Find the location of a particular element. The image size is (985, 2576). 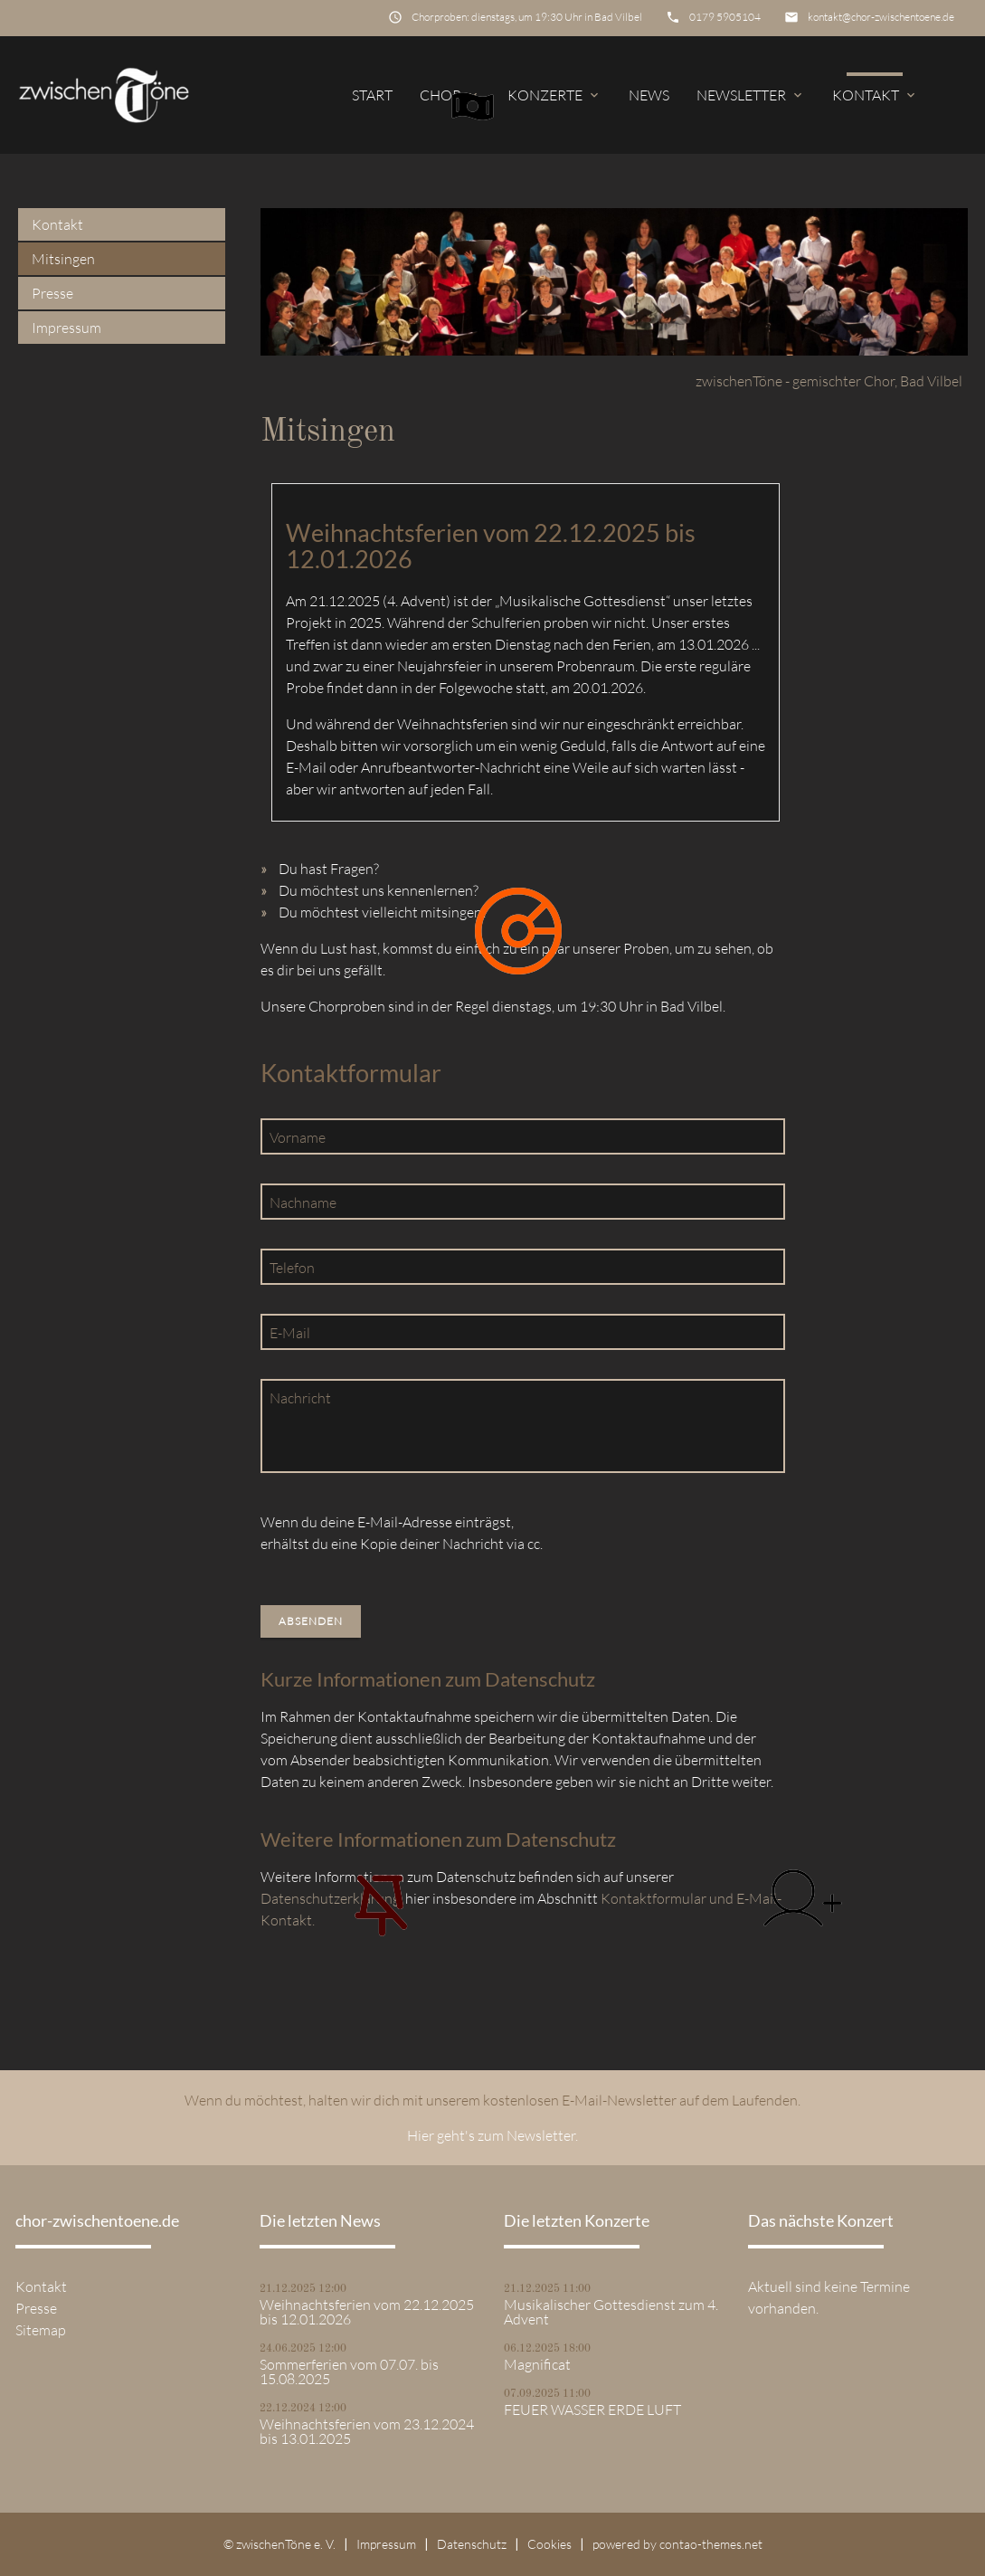

play or access music library is located at coordinates (518, 931).